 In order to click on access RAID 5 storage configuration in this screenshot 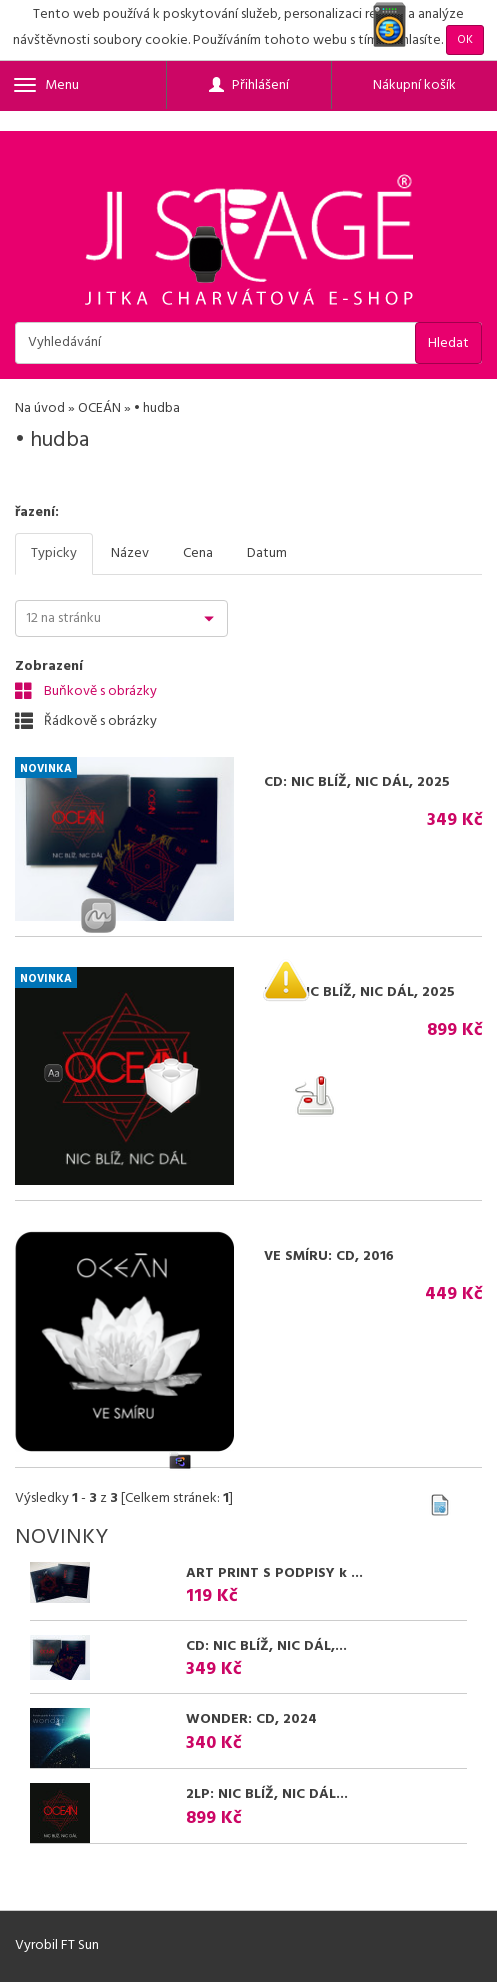, I will do `click(389, 24)`.